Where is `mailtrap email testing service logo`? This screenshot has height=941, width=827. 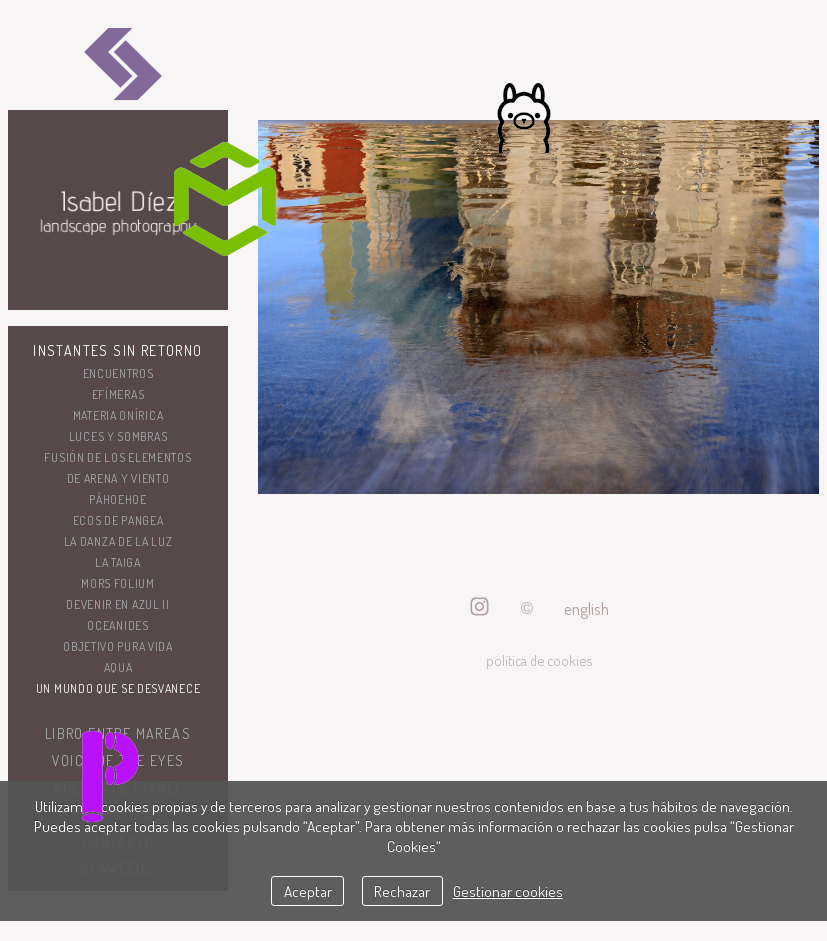 mailtrap email testing service logo is located at coordinates (225, 199).